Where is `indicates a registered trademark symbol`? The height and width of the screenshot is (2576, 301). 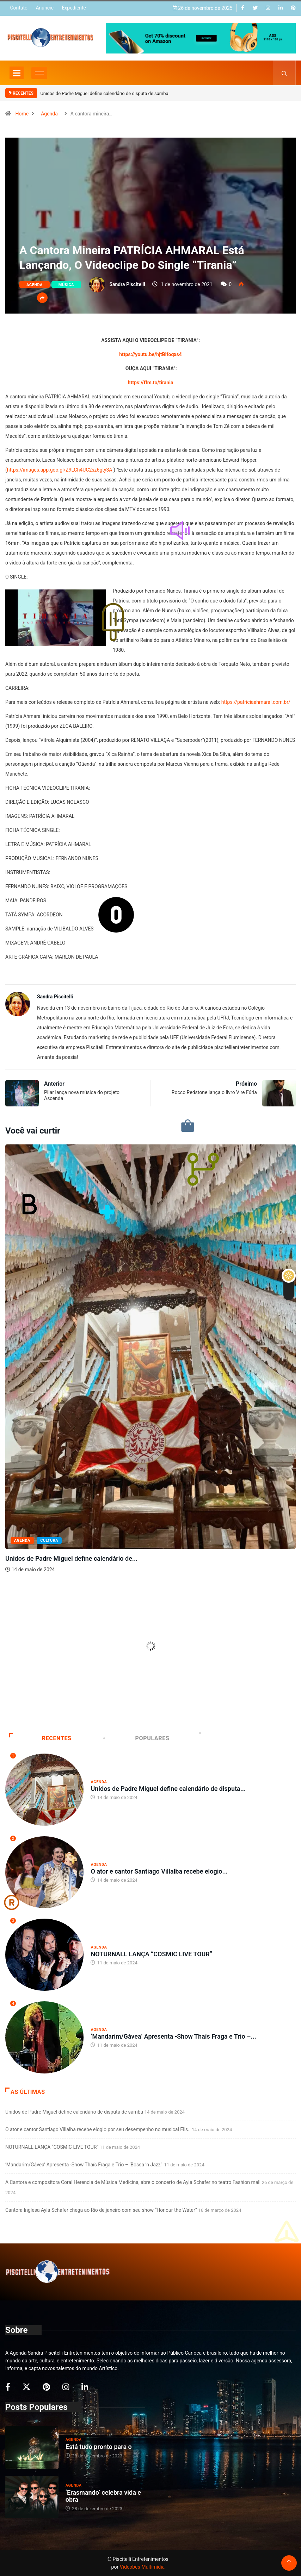
indicates a registered trademark symbol is located at coordinates (12, 1902).